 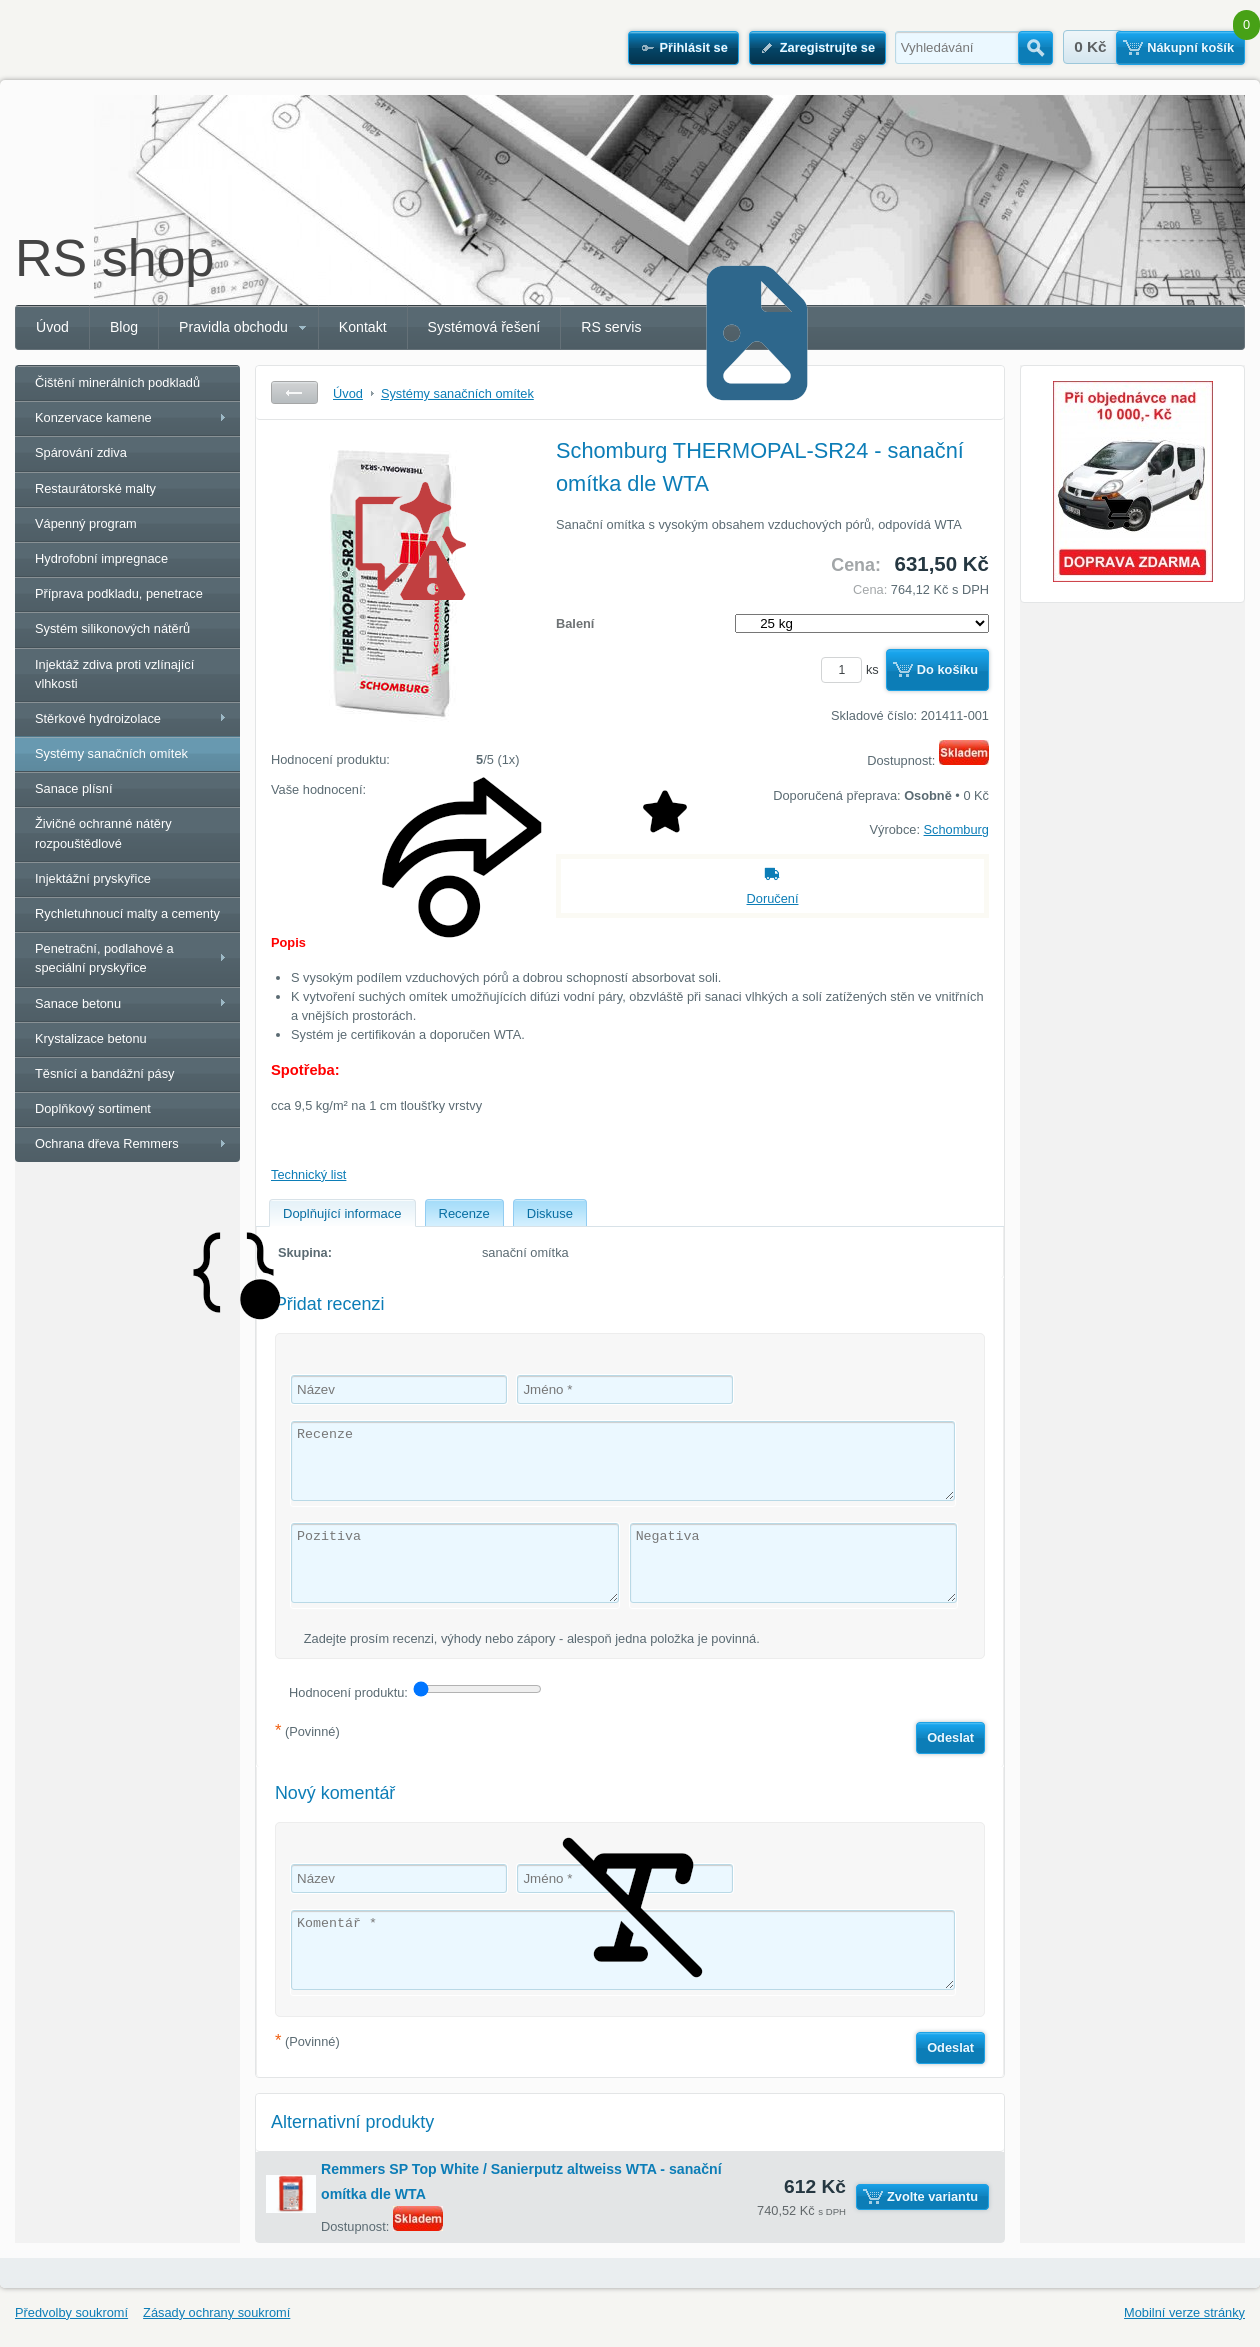 I want to click on clear text formatting, so click(x=632, y=1907).